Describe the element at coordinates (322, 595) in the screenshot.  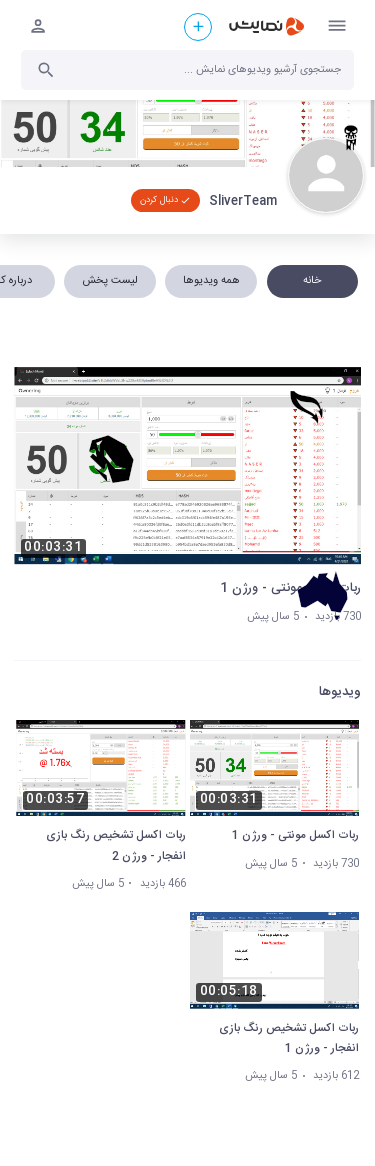
I see `select australia as your region` at that location.